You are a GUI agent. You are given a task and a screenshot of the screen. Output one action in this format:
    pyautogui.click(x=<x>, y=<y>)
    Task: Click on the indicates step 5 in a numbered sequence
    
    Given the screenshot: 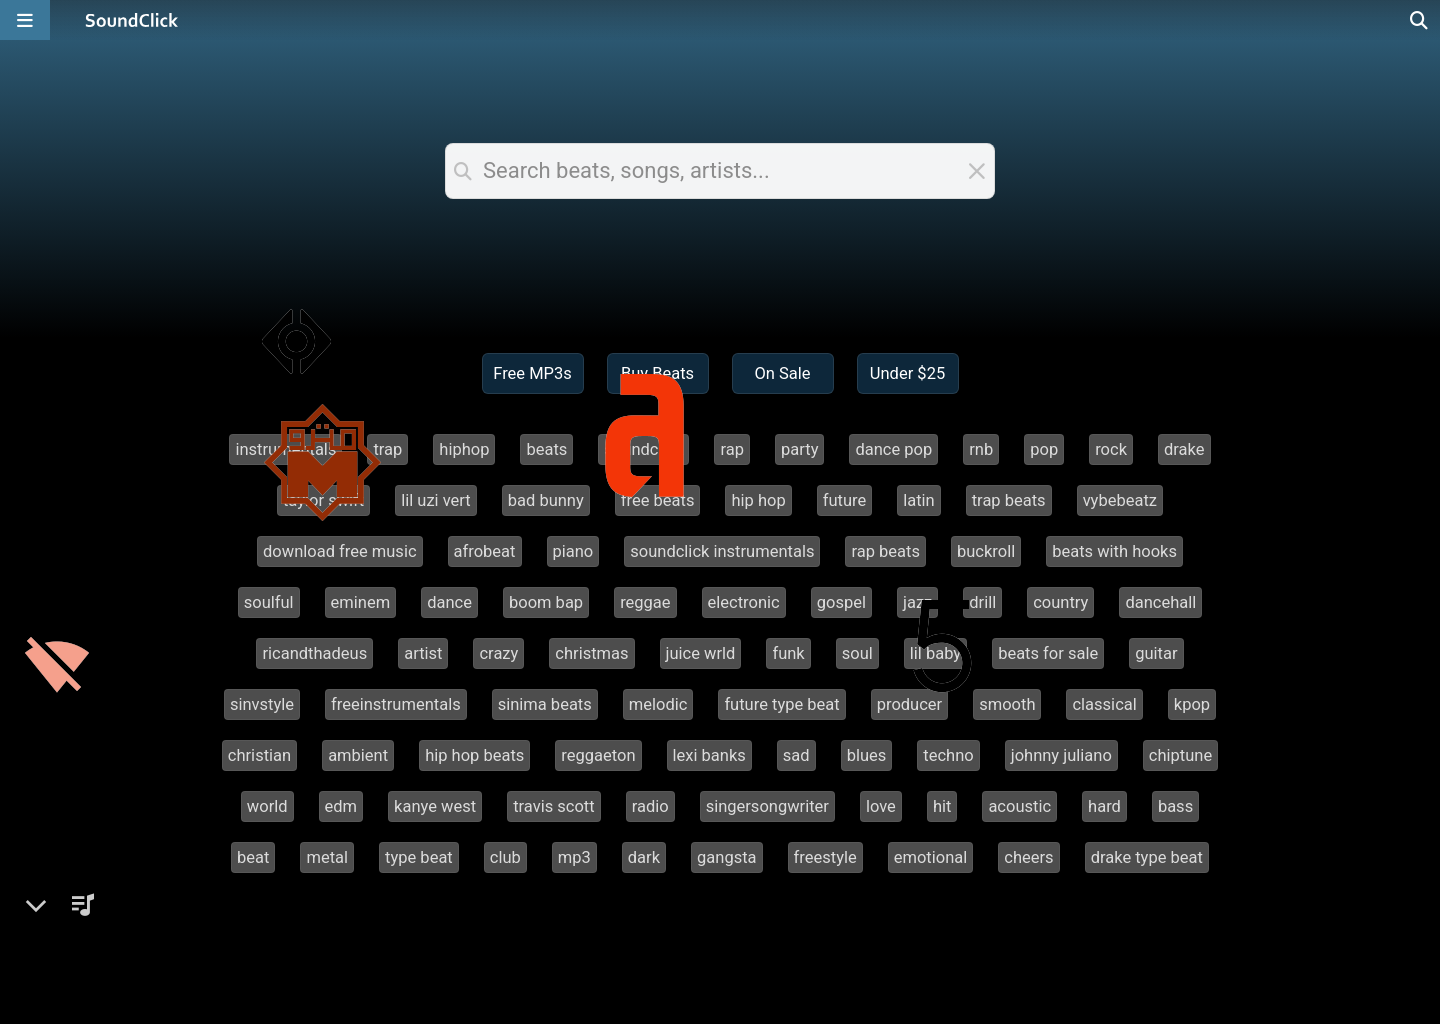 What is the action you would take?
    pyautogui.click(x=942, y=645)
    